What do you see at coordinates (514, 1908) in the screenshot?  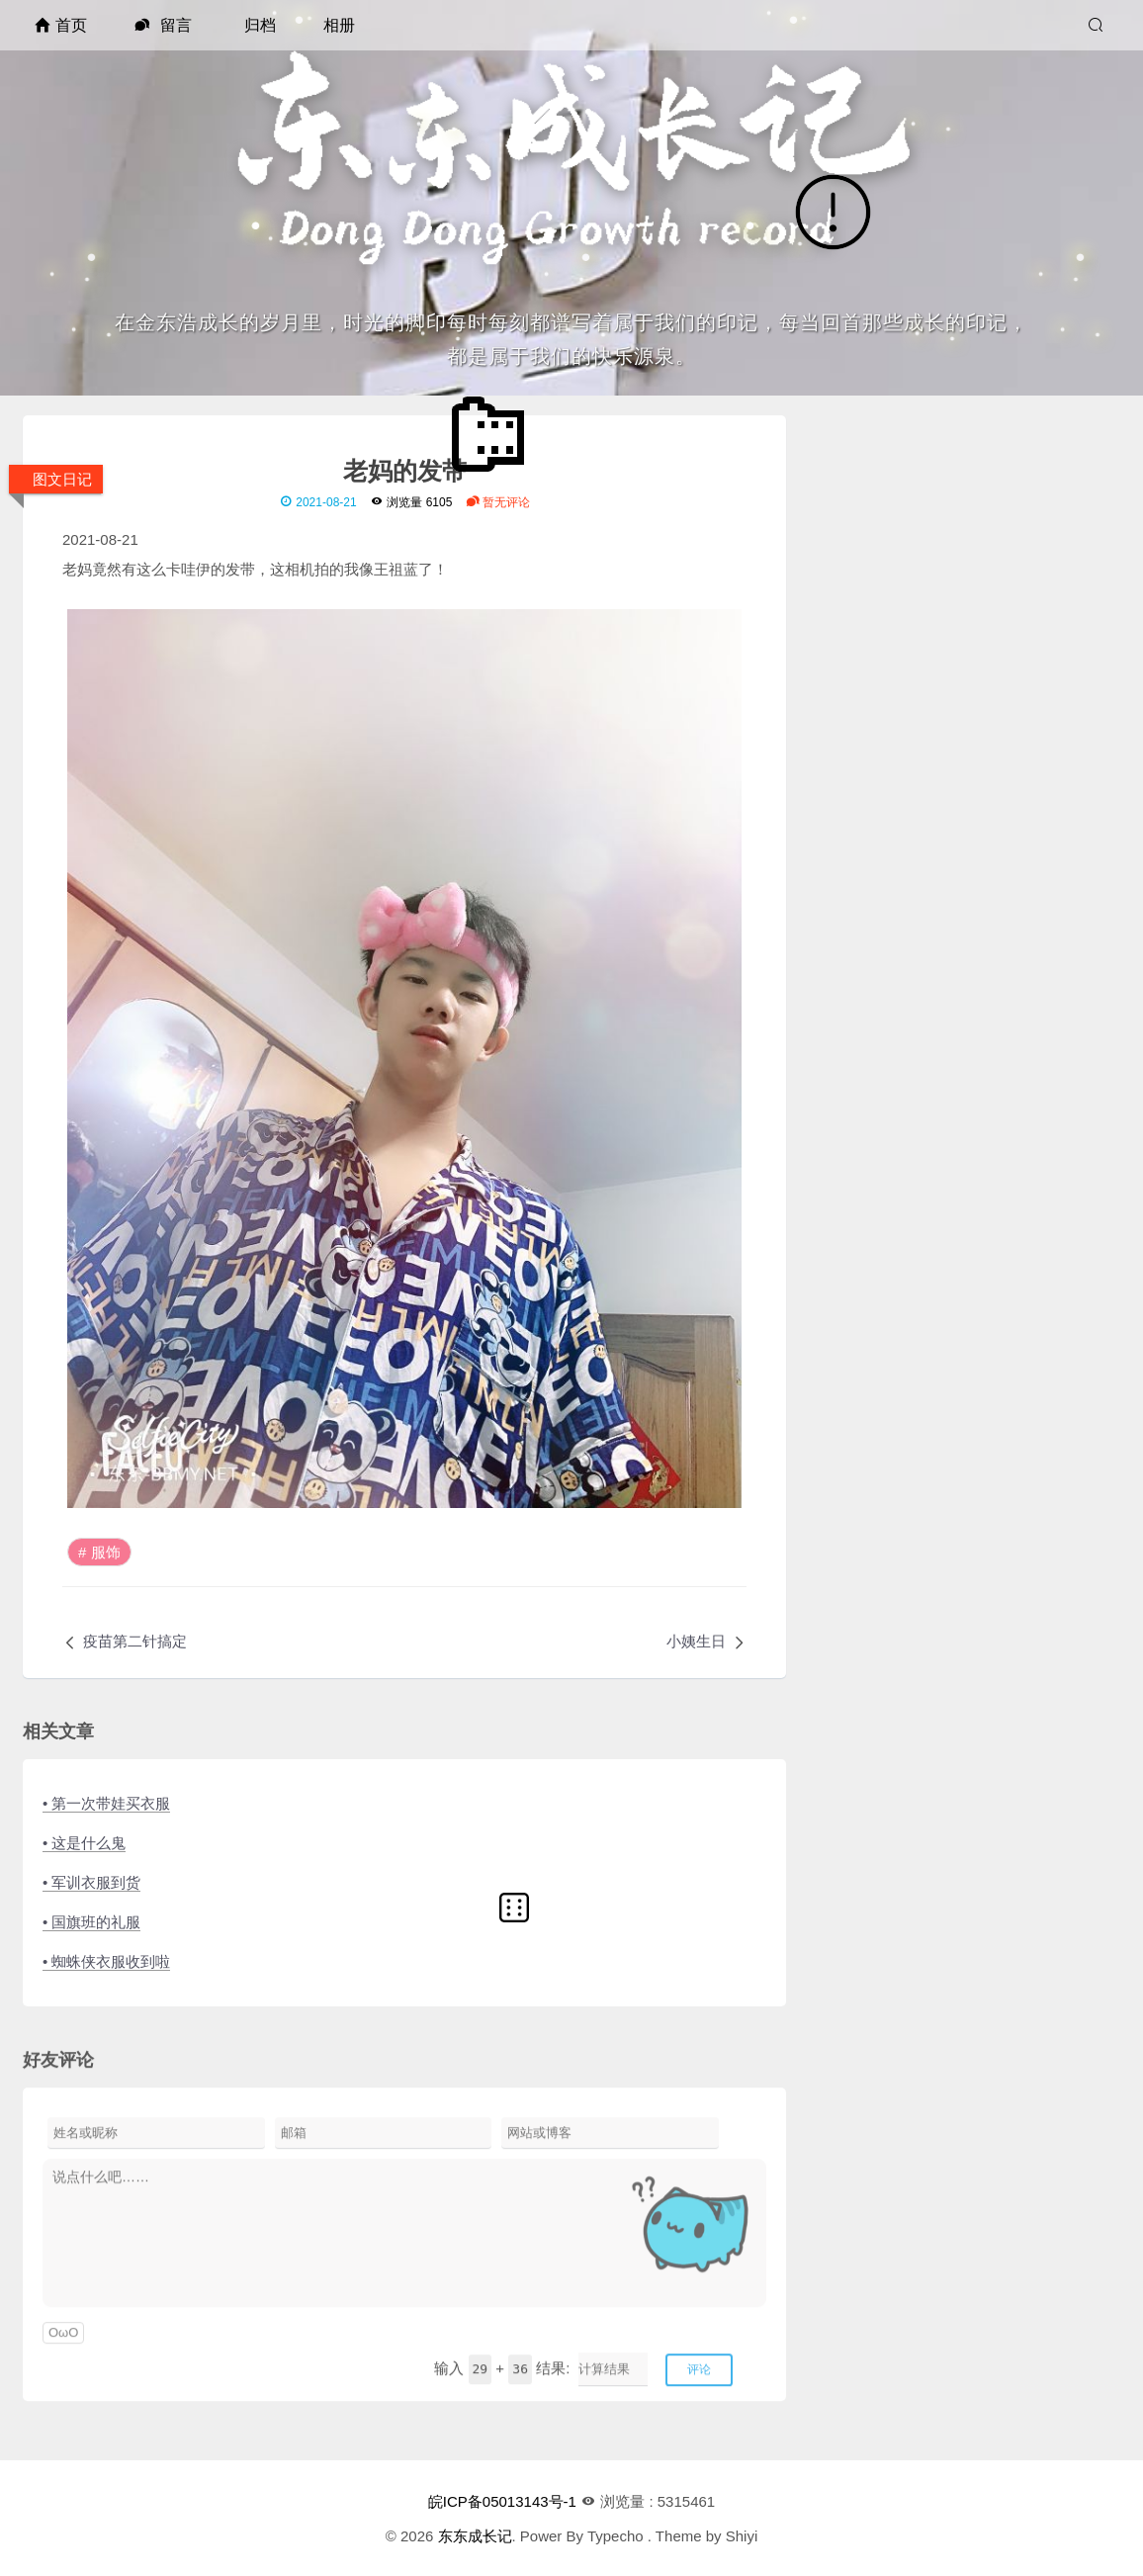 I see `randomize or shuffle content` at bounding box center [514, 1908].